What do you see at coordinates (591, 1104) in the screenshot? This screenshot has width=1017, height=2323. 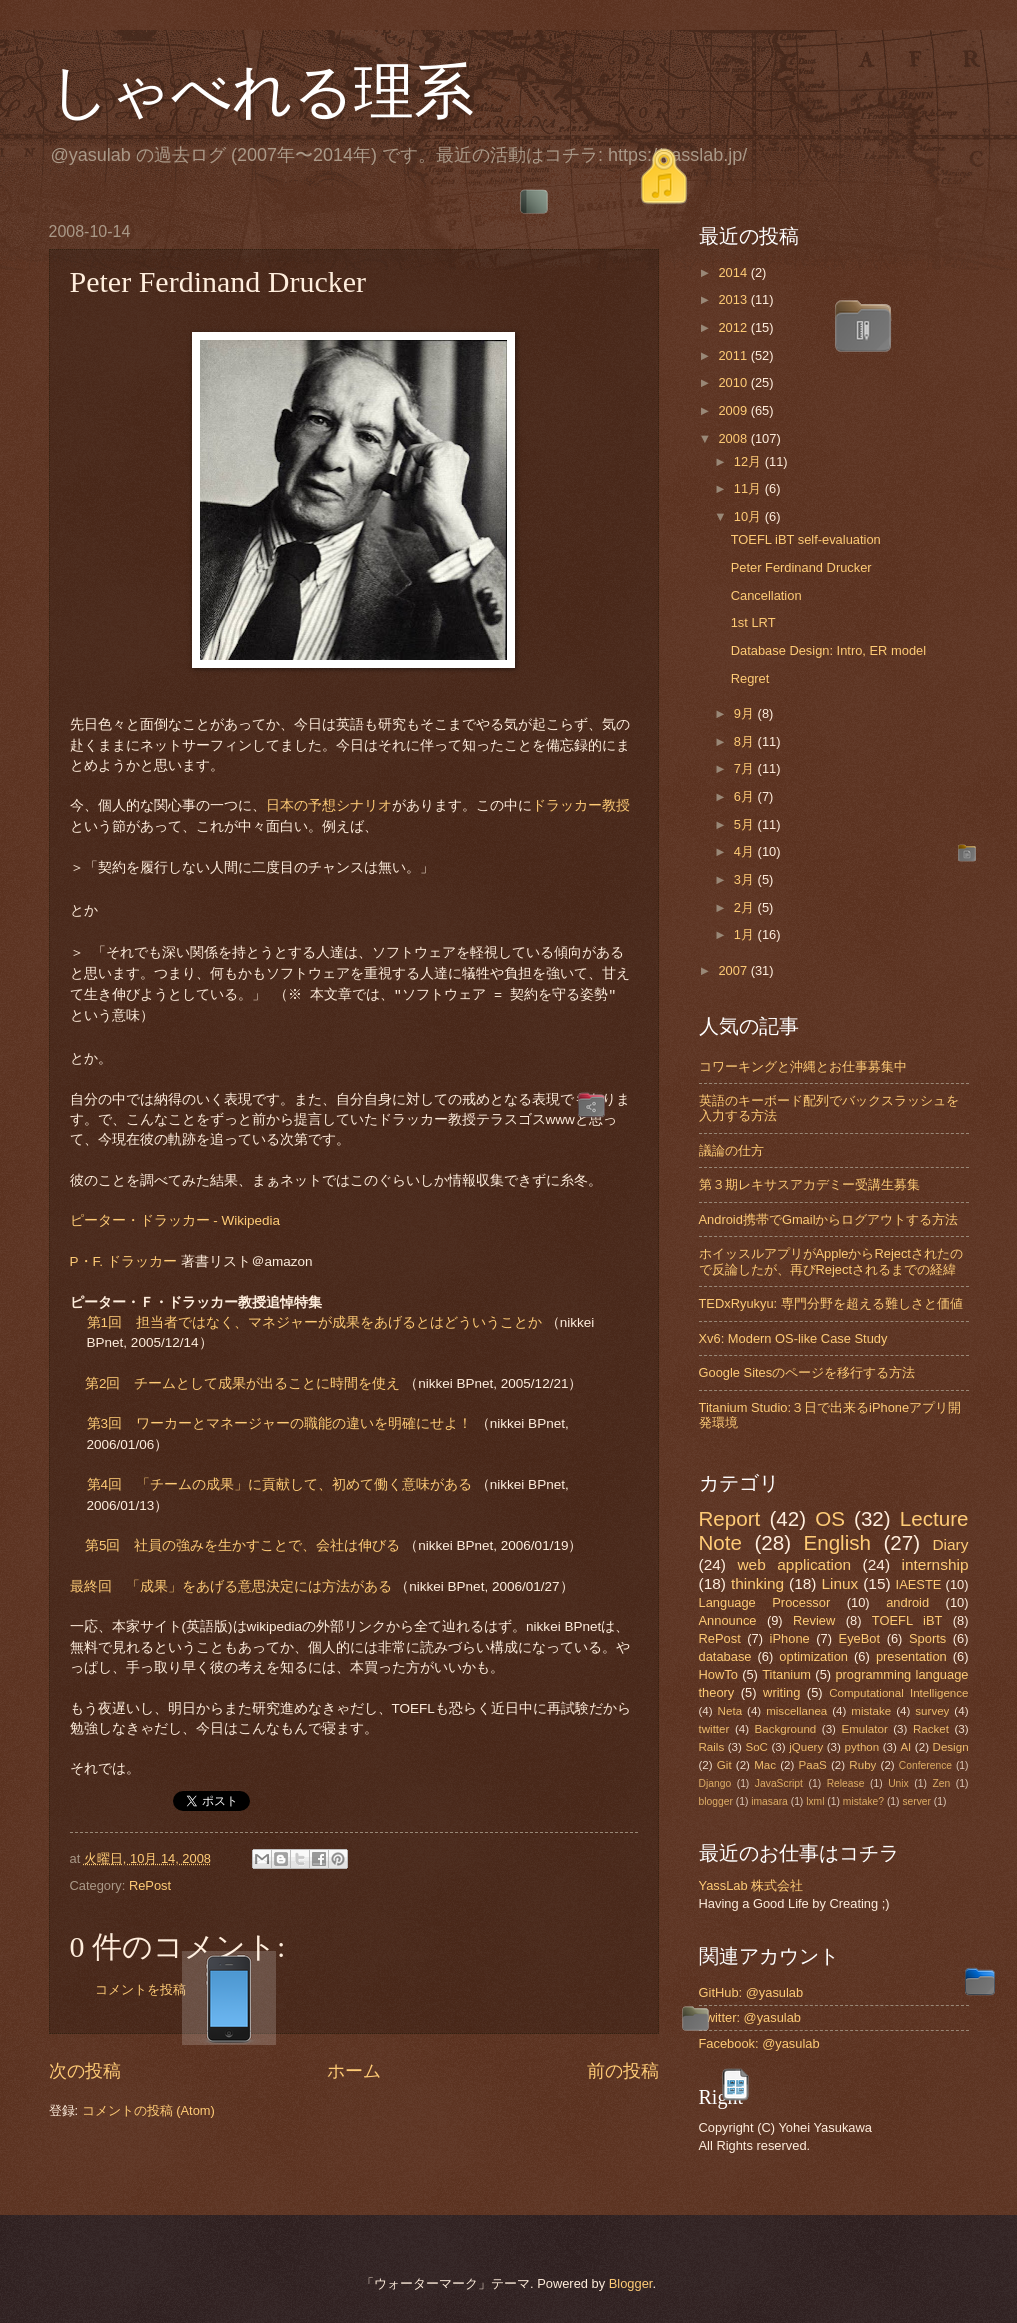 I see `open your public shared folder` at bounding box center [591, 1104].